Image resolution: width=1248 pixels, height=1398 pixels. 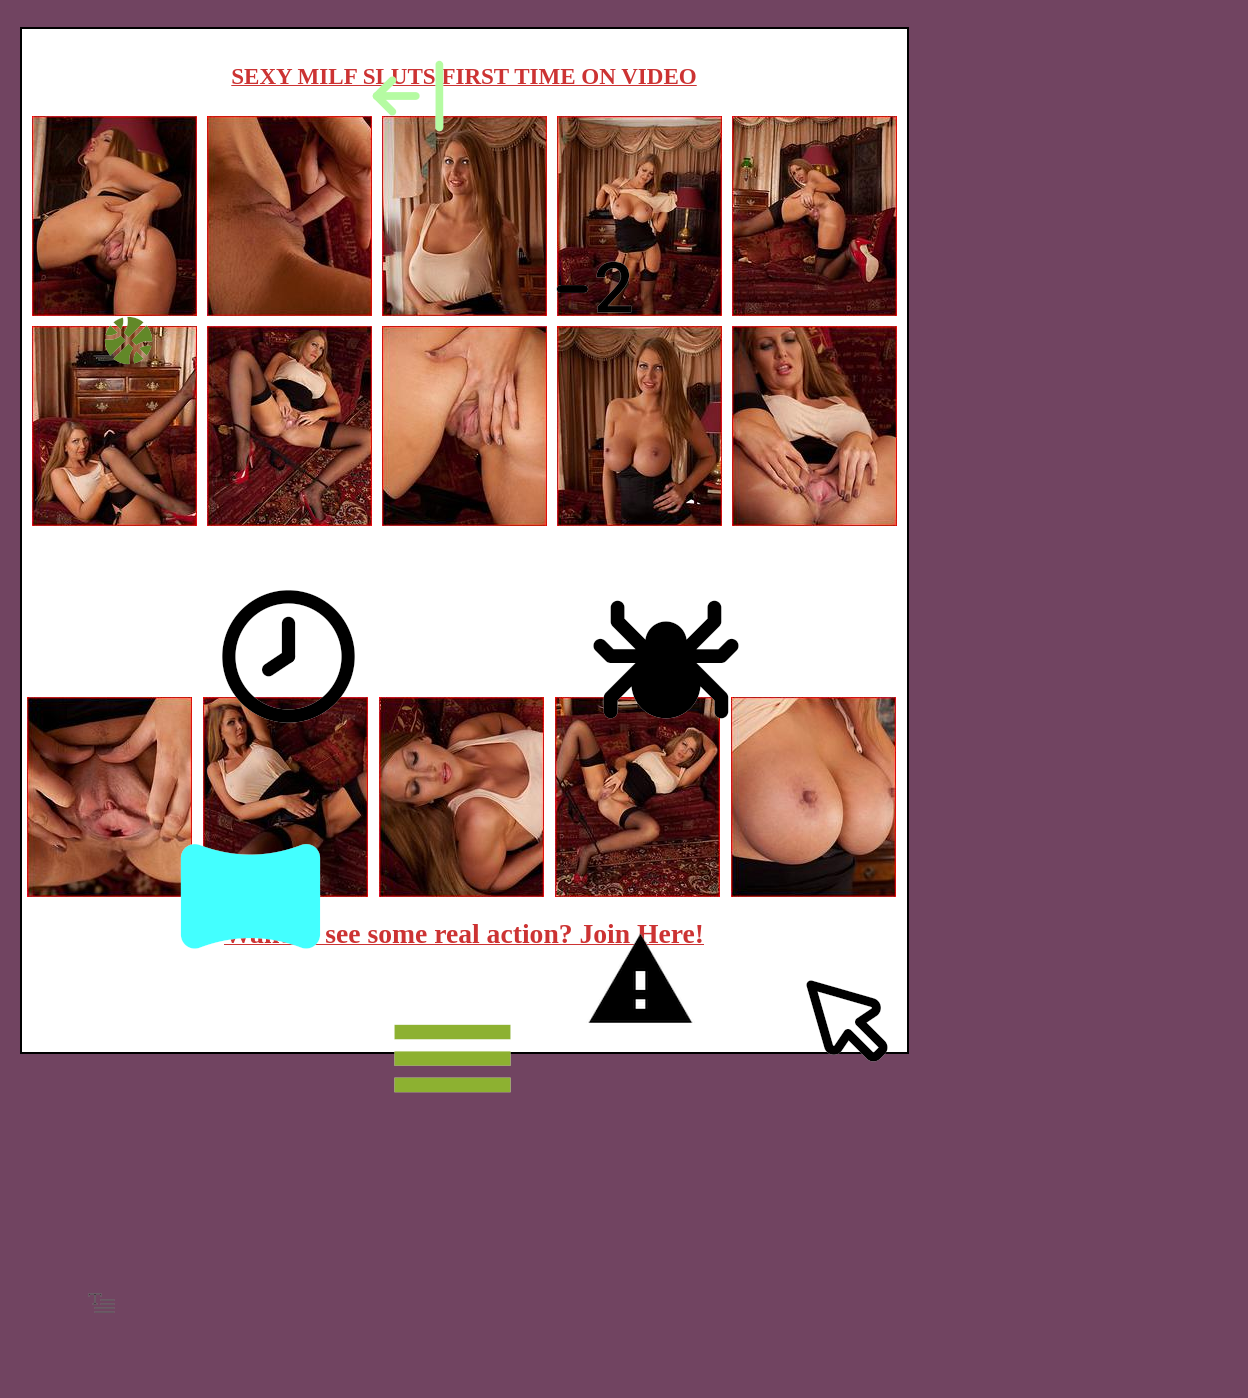 I want to click on cursor or mouse pointer indicator, so click(x=847, y=1021).